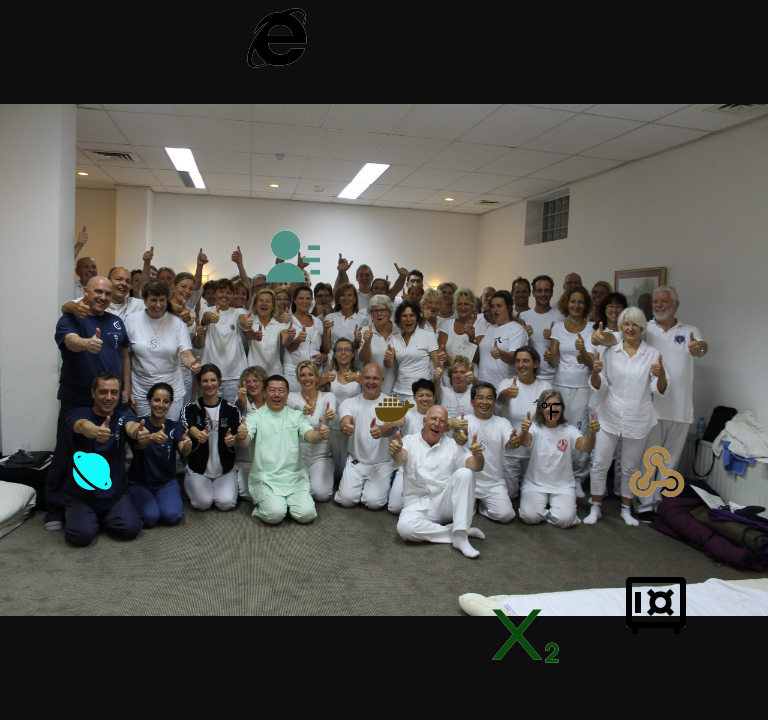  Describe the element at coordinates (656, 604) in the screenshot. I see `access secure storage or vault features` at that location.